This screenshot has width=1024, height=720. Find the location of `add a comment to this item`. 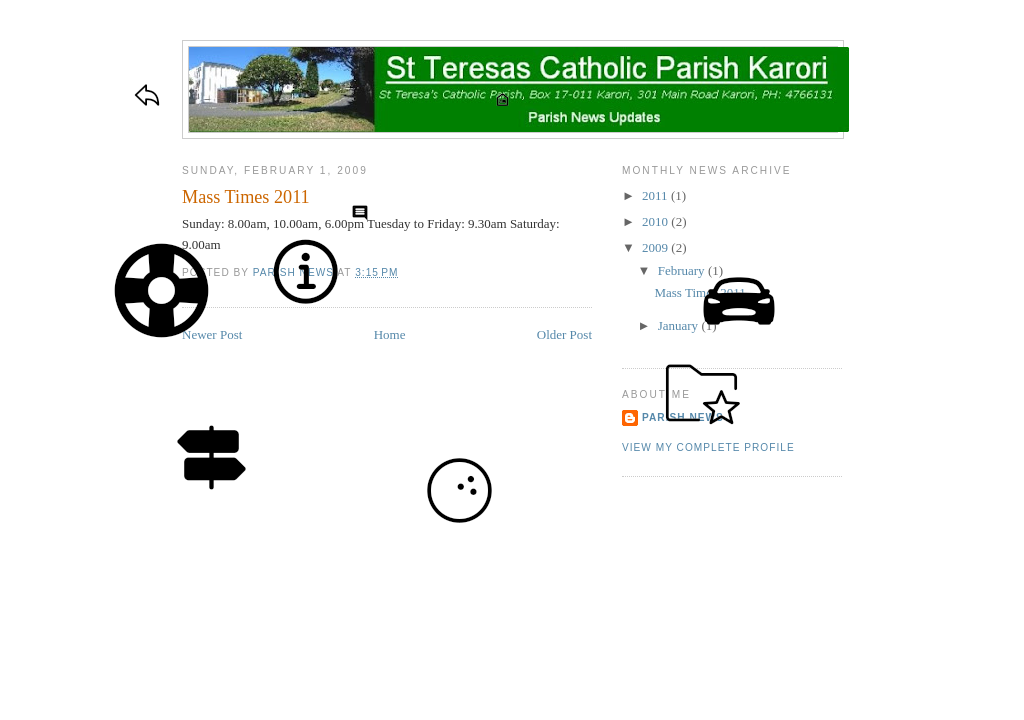

add a comment to this item is located at coordinates (360, 213).